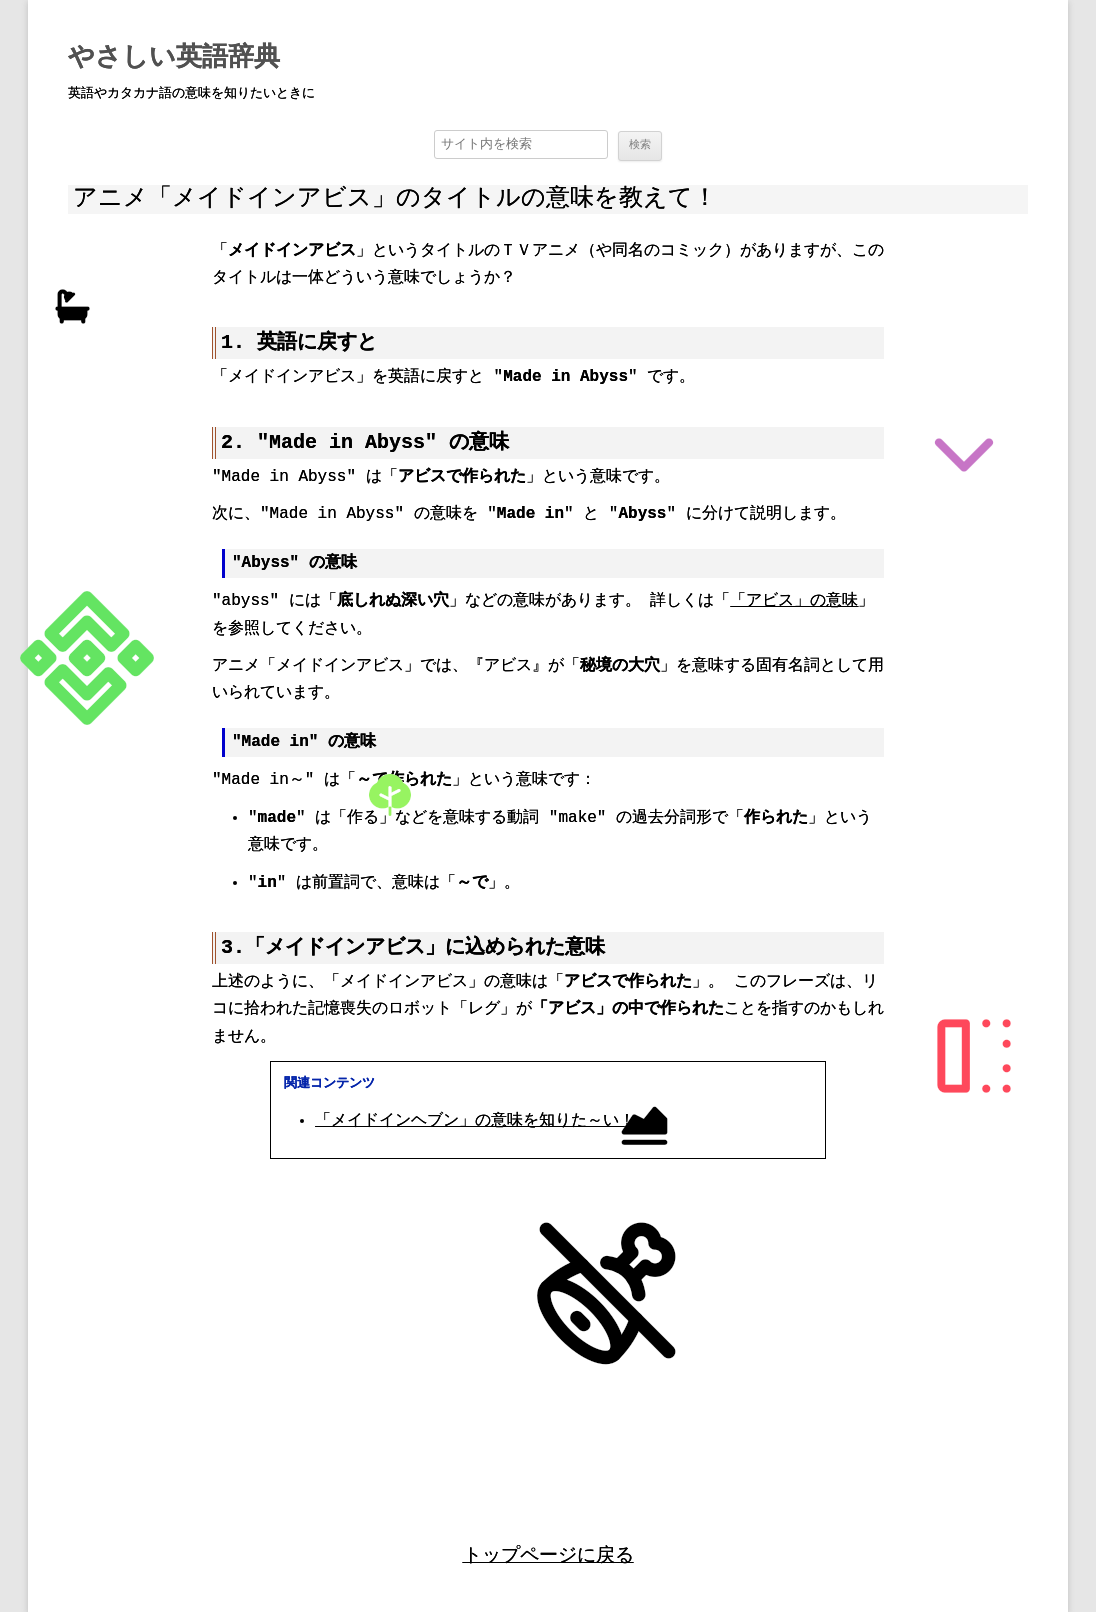  What do you see at coordinates (87, 658) in the screenshot?
I see `access binance cryptocurrency exchange` at bounding box center [87, 658].